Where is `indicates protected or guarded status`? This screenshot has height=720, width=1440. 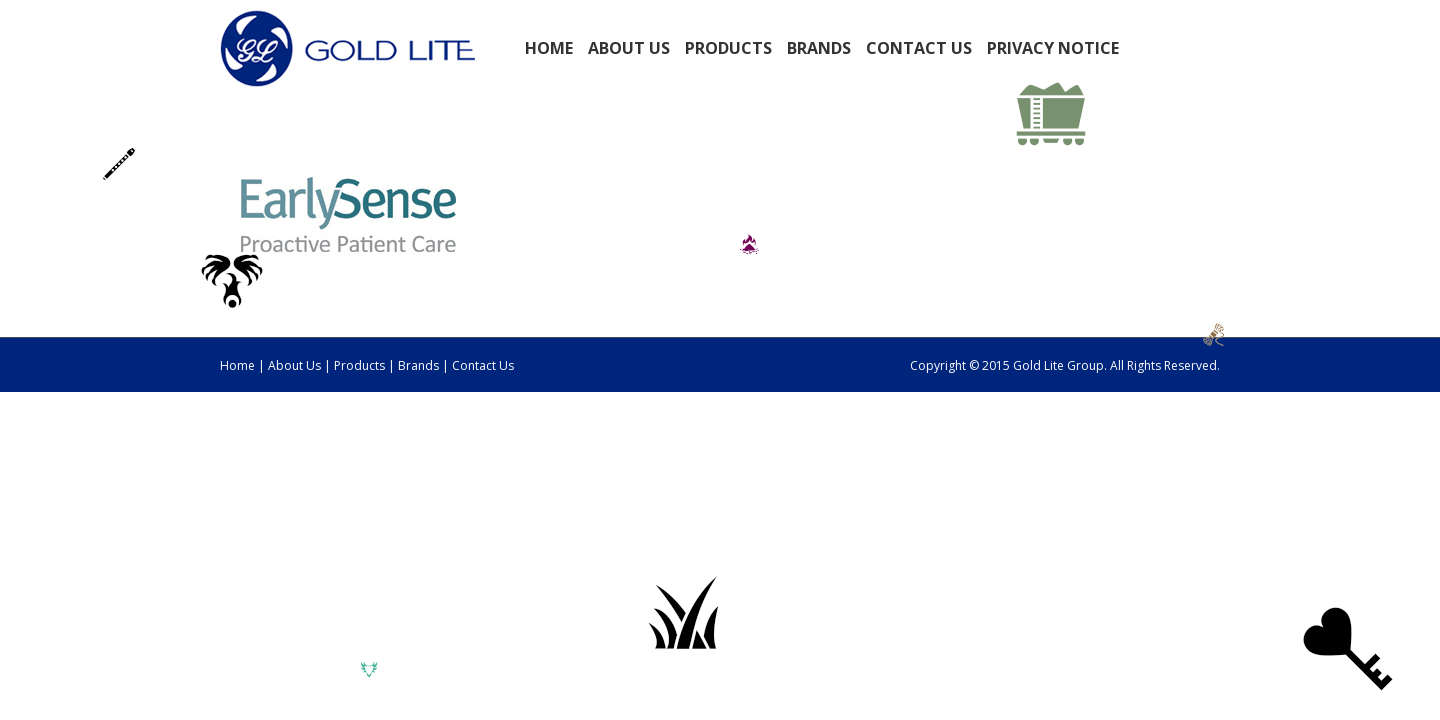 indicates protected or guarded status is located at coordinates (369, 669).